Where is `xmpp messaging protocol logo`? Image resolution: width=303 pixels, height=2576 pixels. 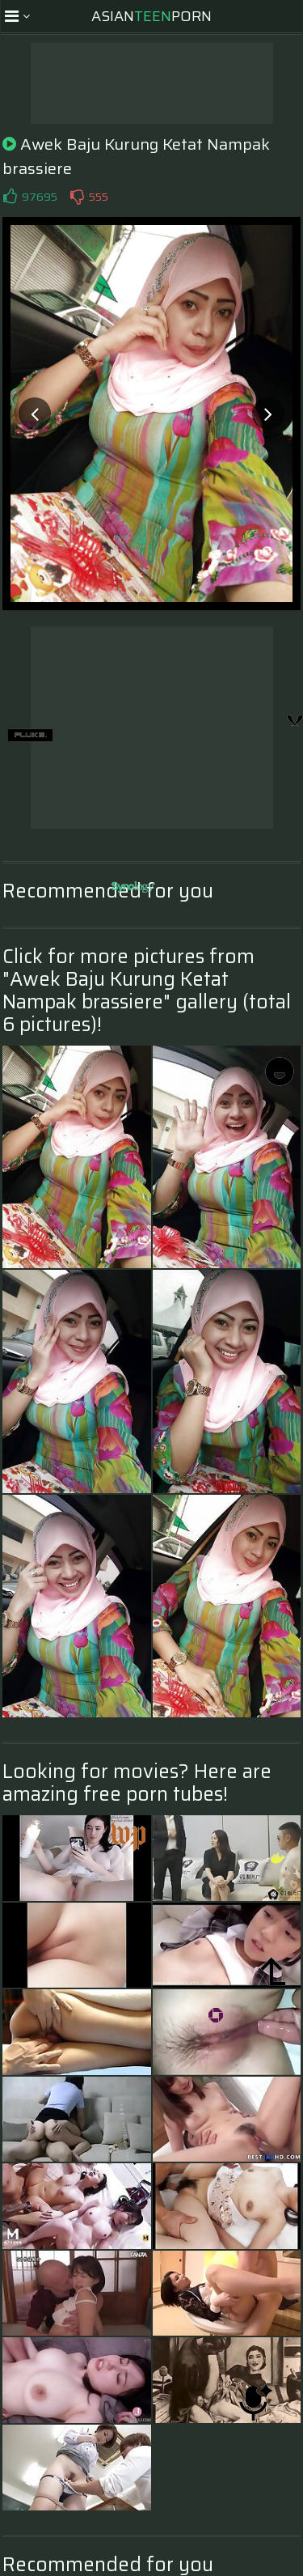 xmpp messaging protocol logo is located at coordinates (295, 720).